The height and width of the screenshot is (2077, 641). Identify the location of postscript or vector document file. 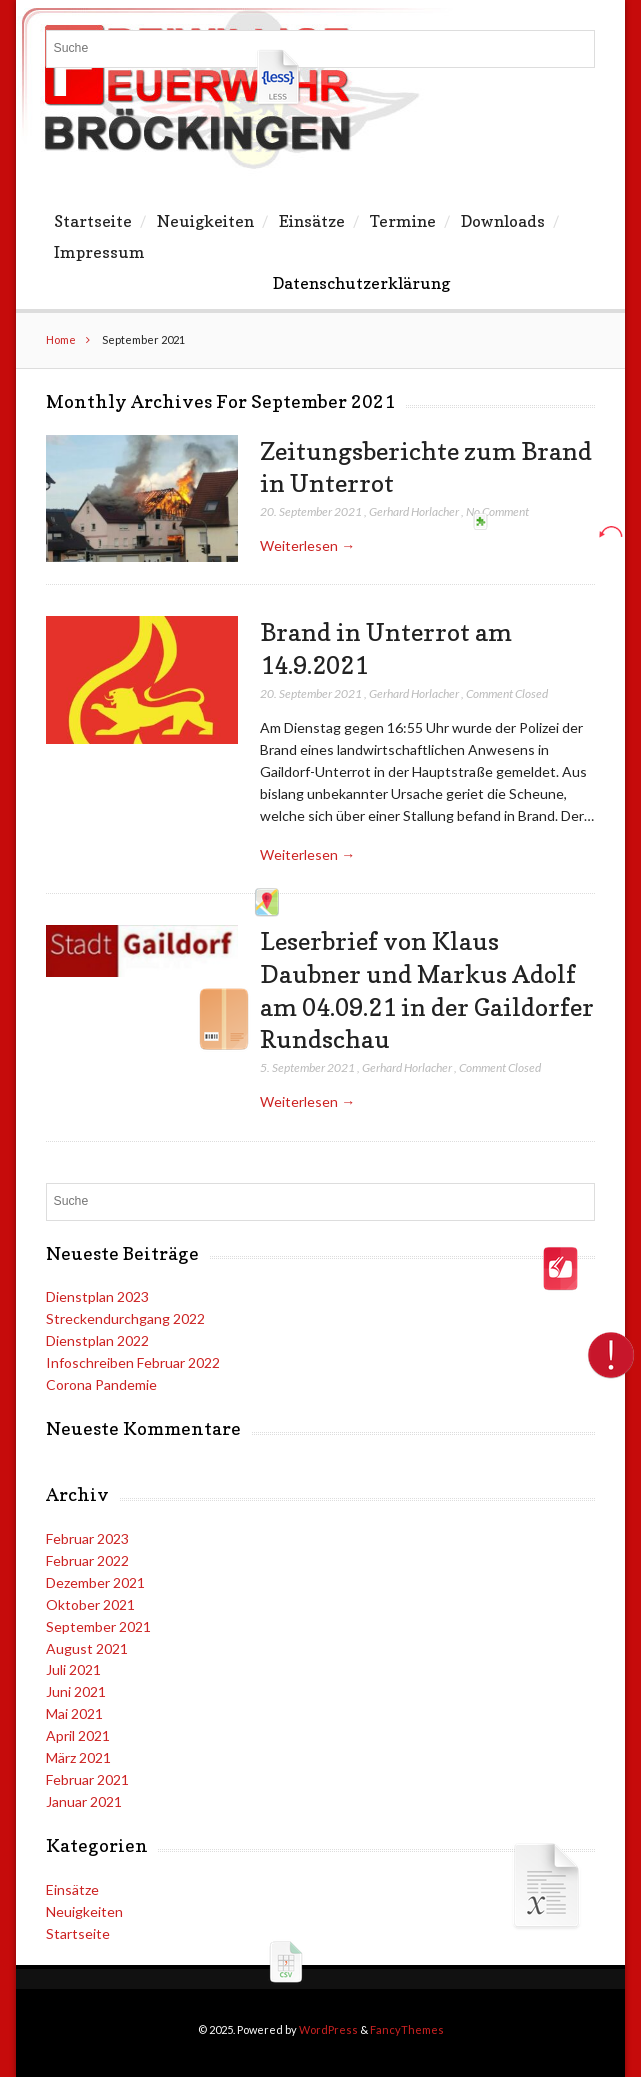
(560, 1268).